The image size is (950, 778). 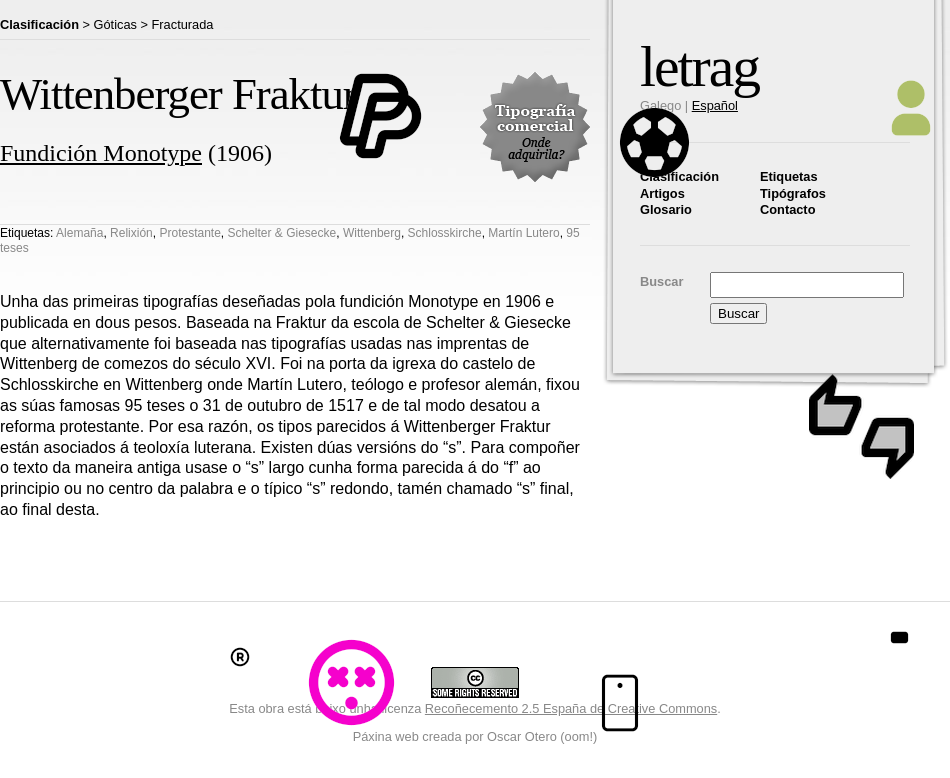 I want to click on view your profile, so click(x=911, y=108).